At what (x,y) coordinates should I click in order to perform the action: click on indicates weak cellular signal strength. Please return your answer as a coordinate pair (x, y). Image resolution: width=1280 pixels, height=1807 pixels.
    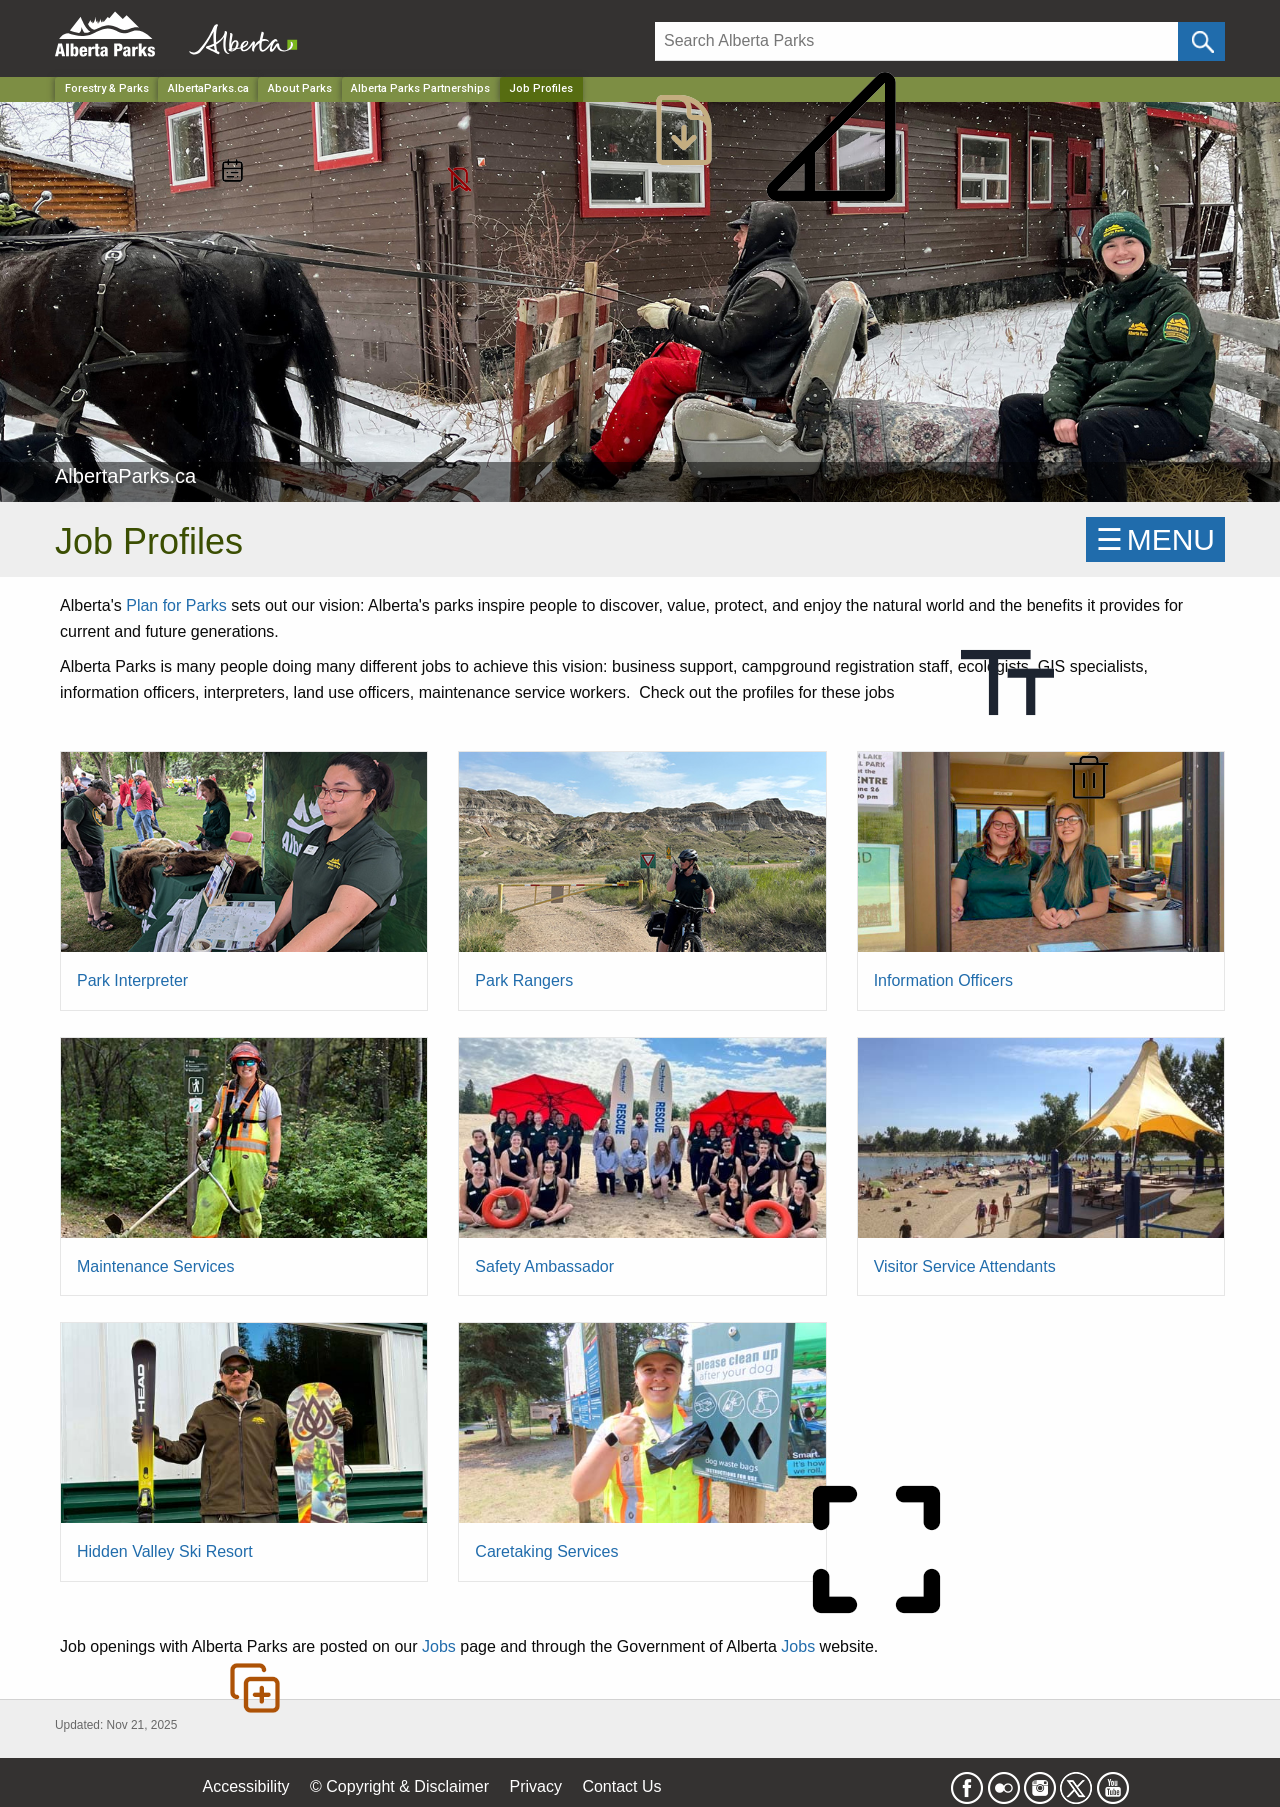
    Looking at the image, I should click on (842, 142).